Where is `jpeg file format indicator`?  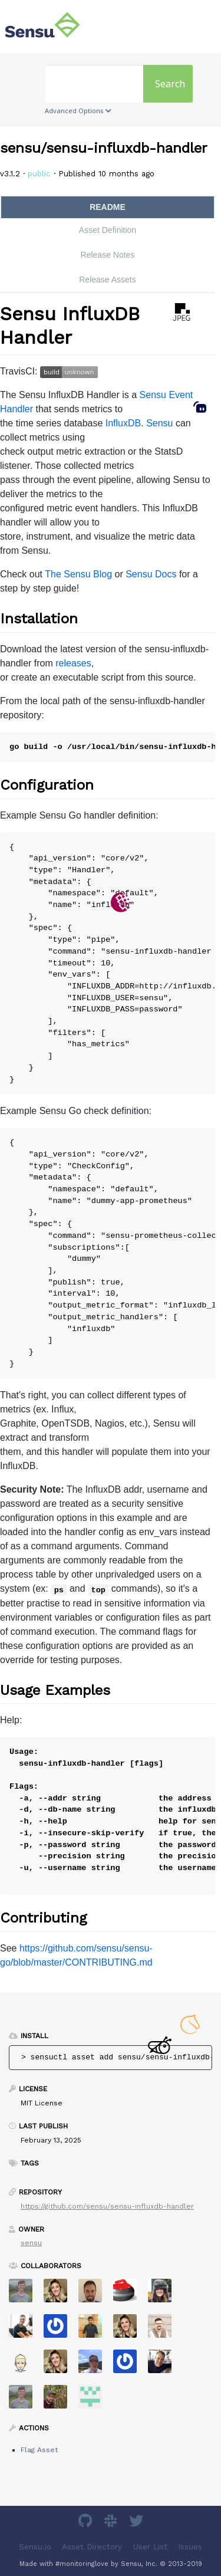 jpeg file format indicator is located at coordinates (182, 312).